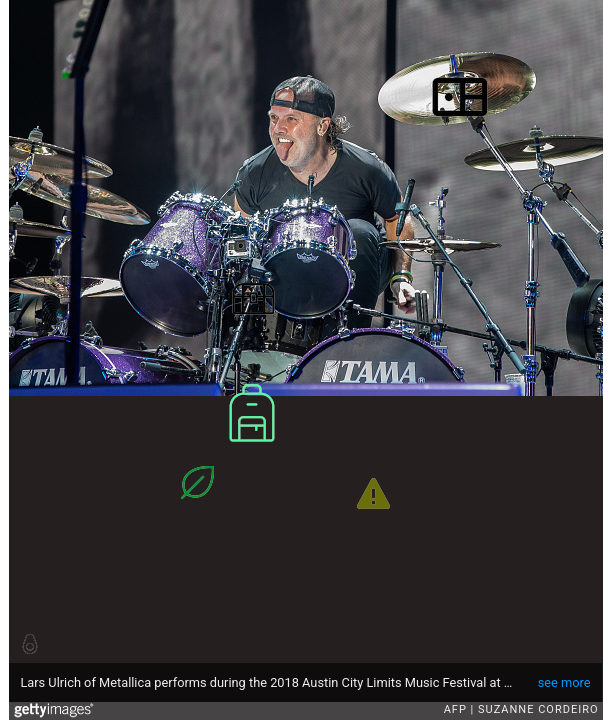 This screenshot has height=720, width=611. I want to click on indicates eco-friendly or sustainable option, so click(197, 482).